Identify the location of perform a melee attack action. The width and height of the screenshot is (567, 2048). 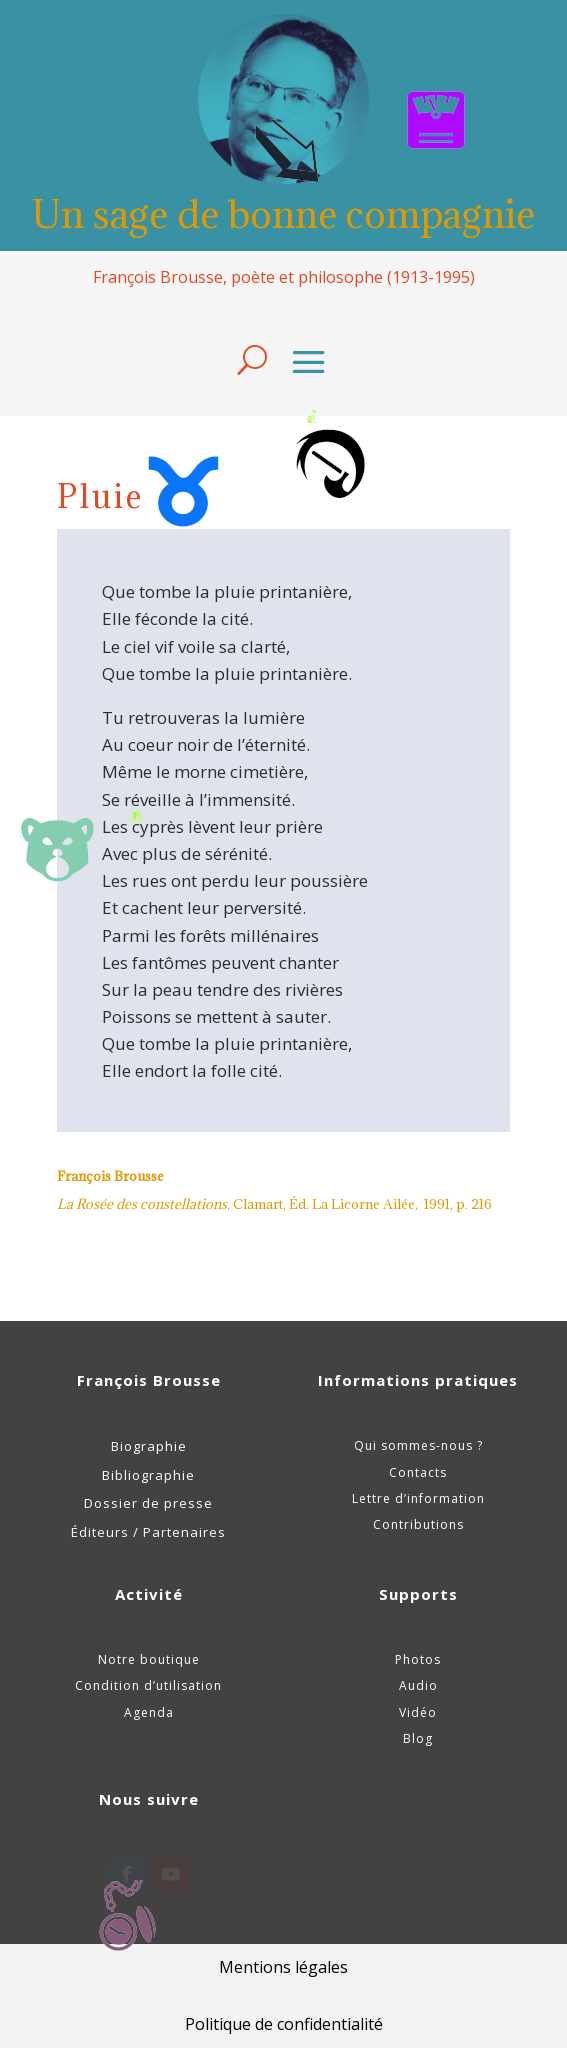
(330, 463).